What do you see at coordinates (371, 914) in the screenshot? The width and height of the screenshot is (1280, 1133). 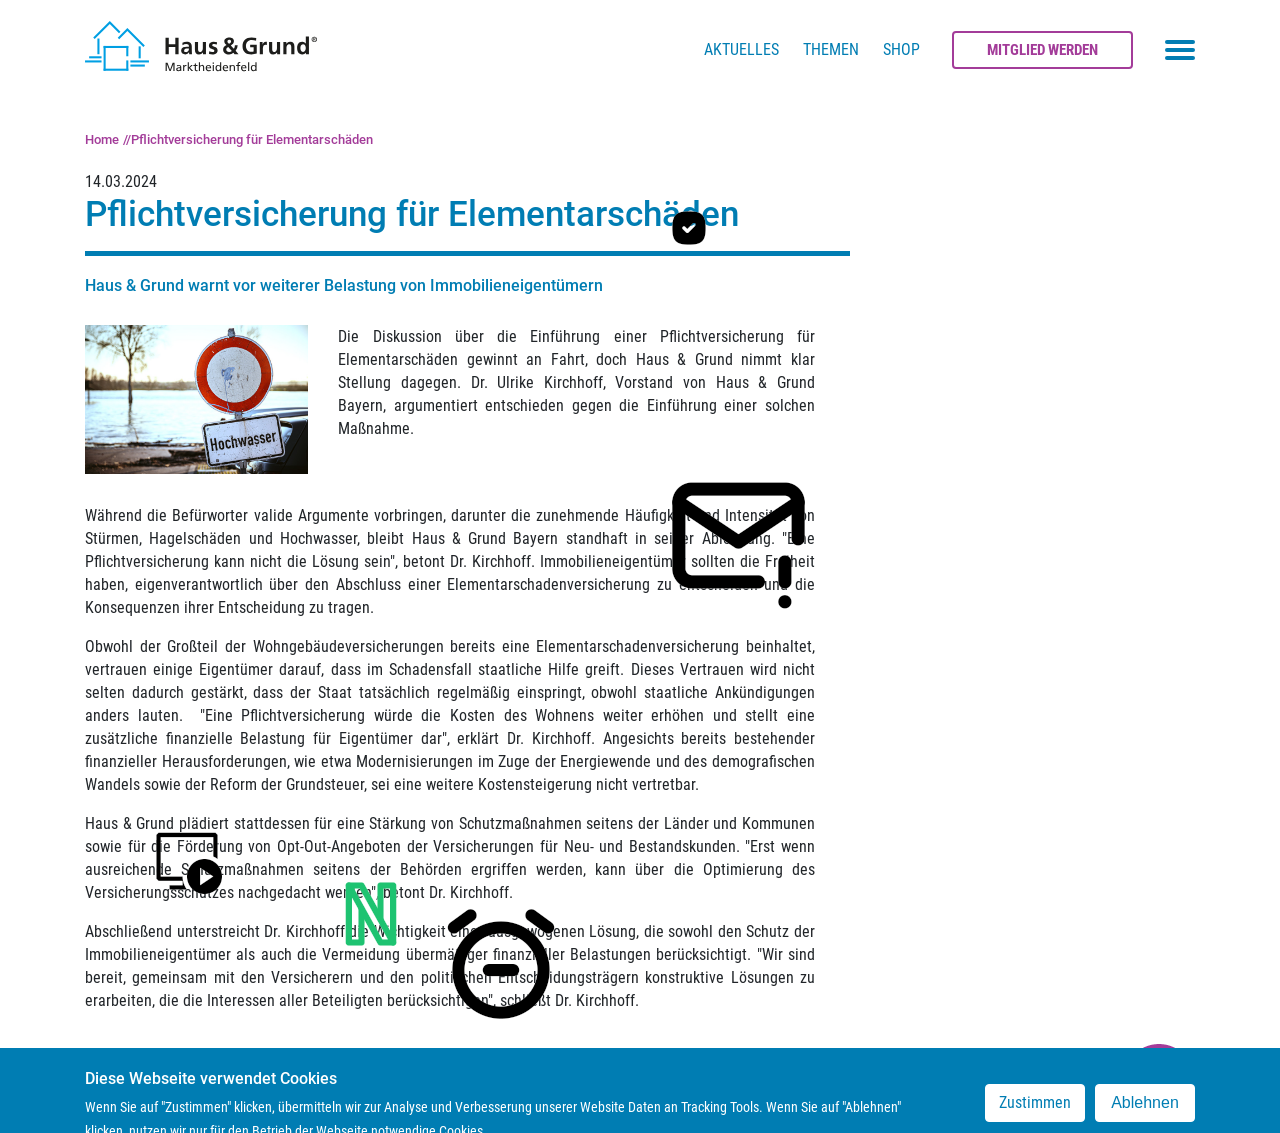 I see `open Netflix app` at bounding box center [371, 914].